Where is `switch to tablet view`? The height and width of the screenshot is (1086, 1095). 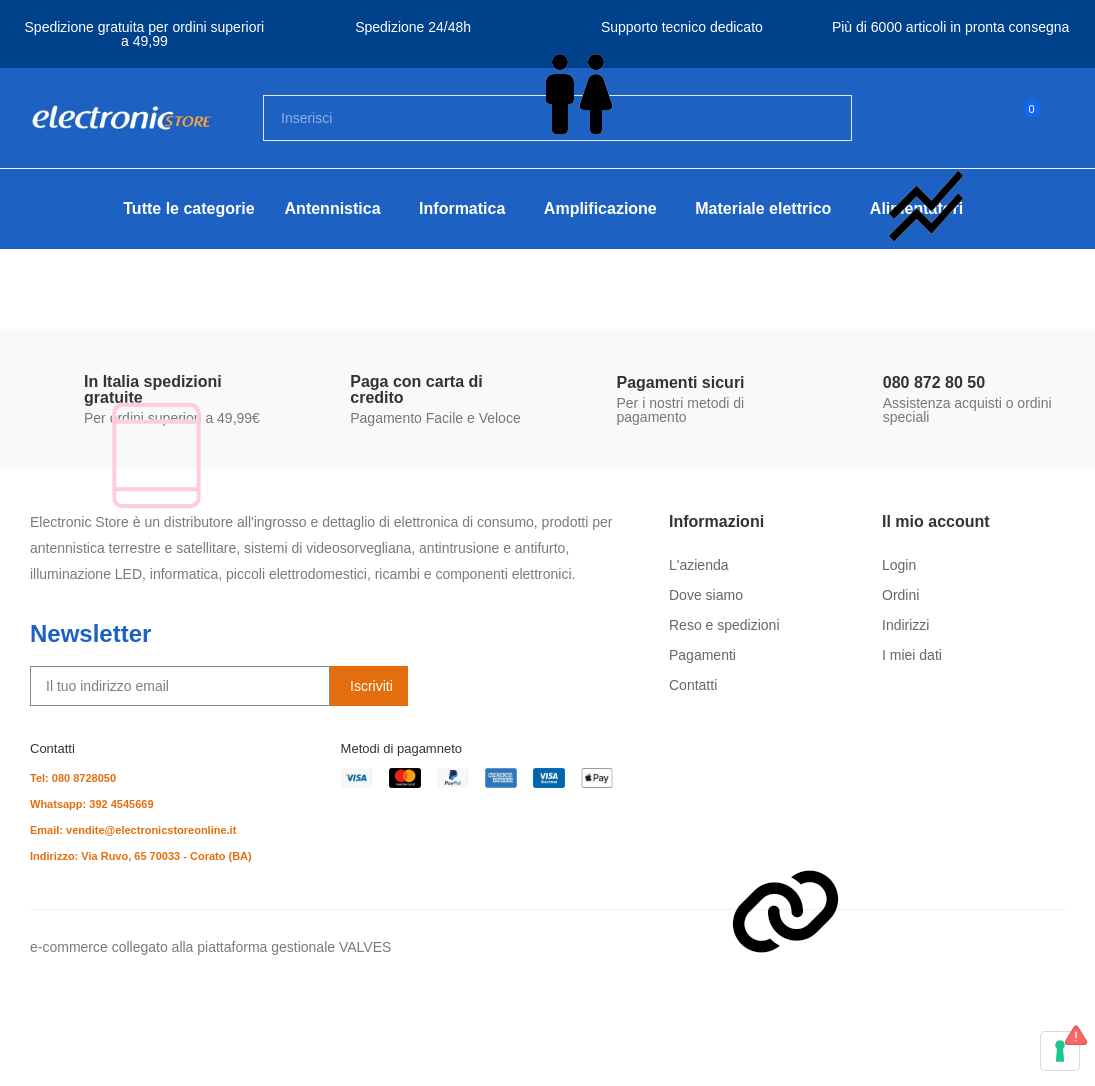
switch to tablet view is located at coordinates (156, 455).